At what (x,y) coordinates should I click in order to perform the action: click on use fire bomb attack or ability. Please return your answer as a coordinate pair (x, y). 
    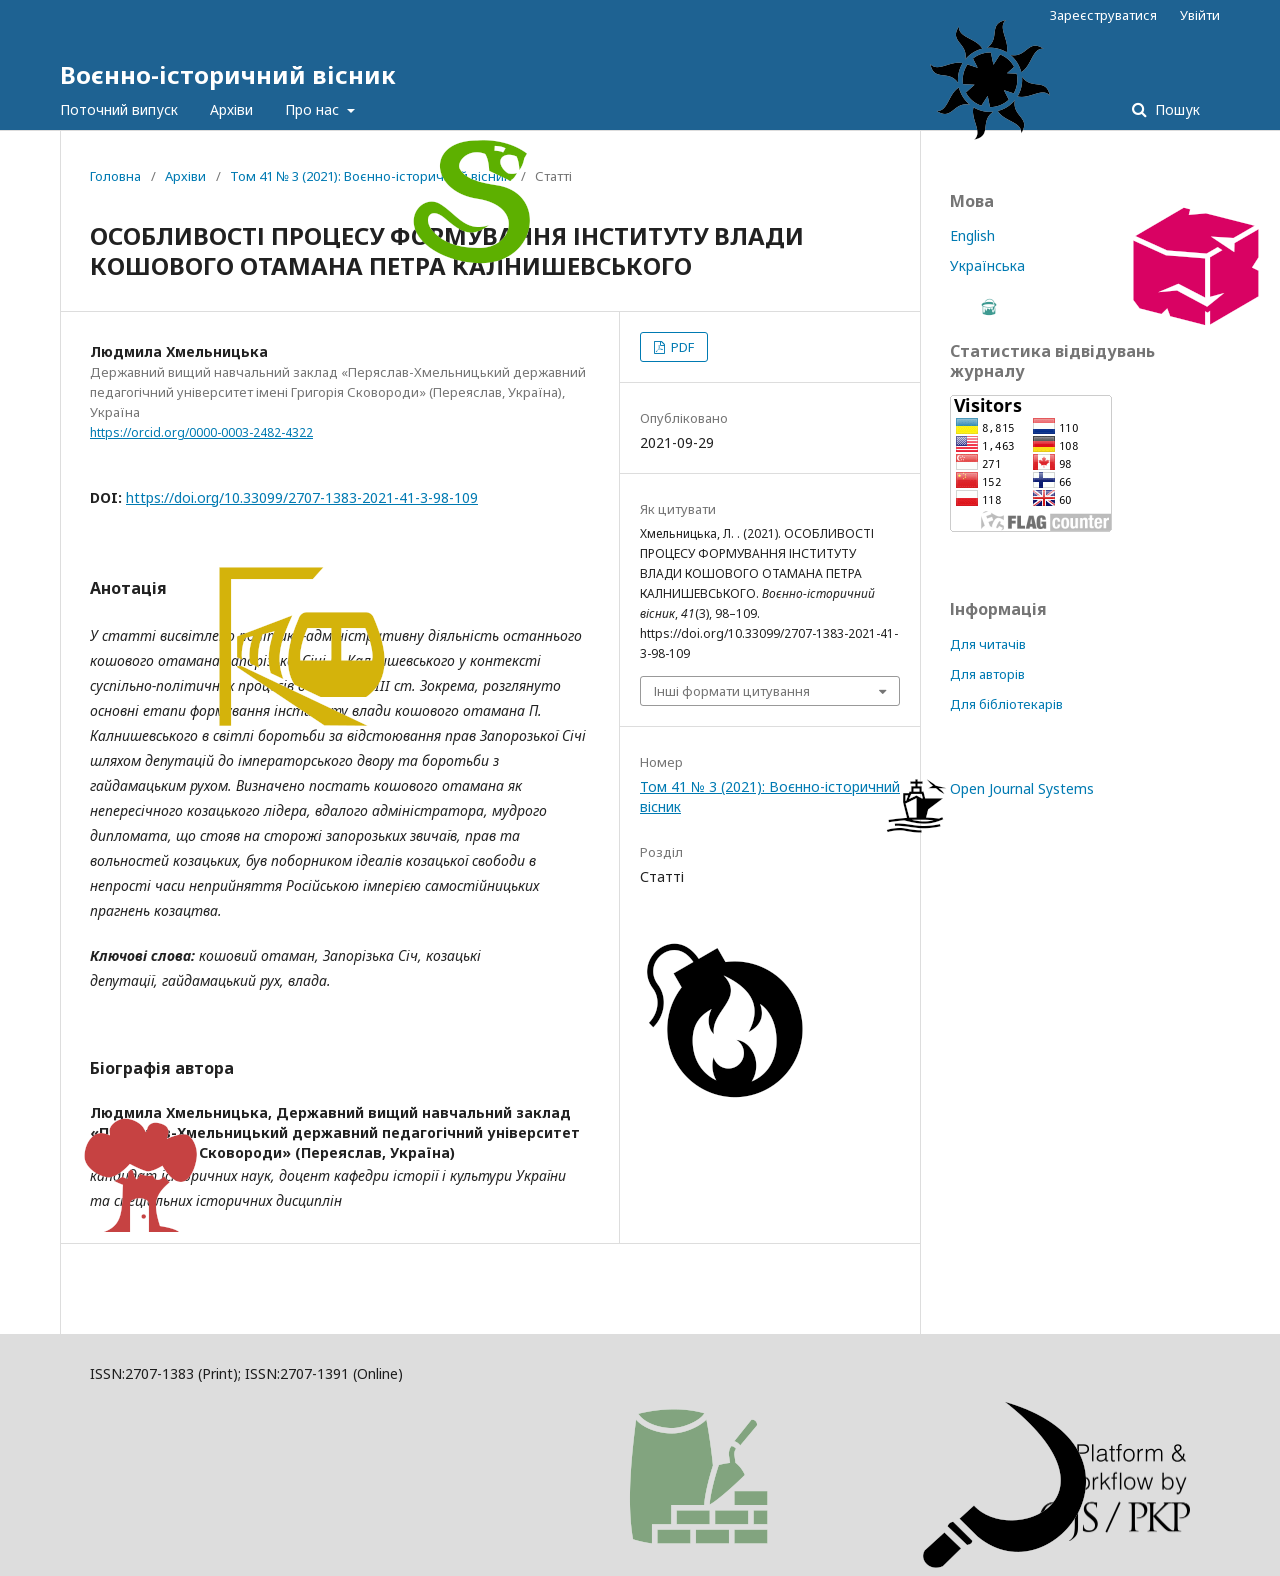
    Looking at the image, I should click on (723, 1018).